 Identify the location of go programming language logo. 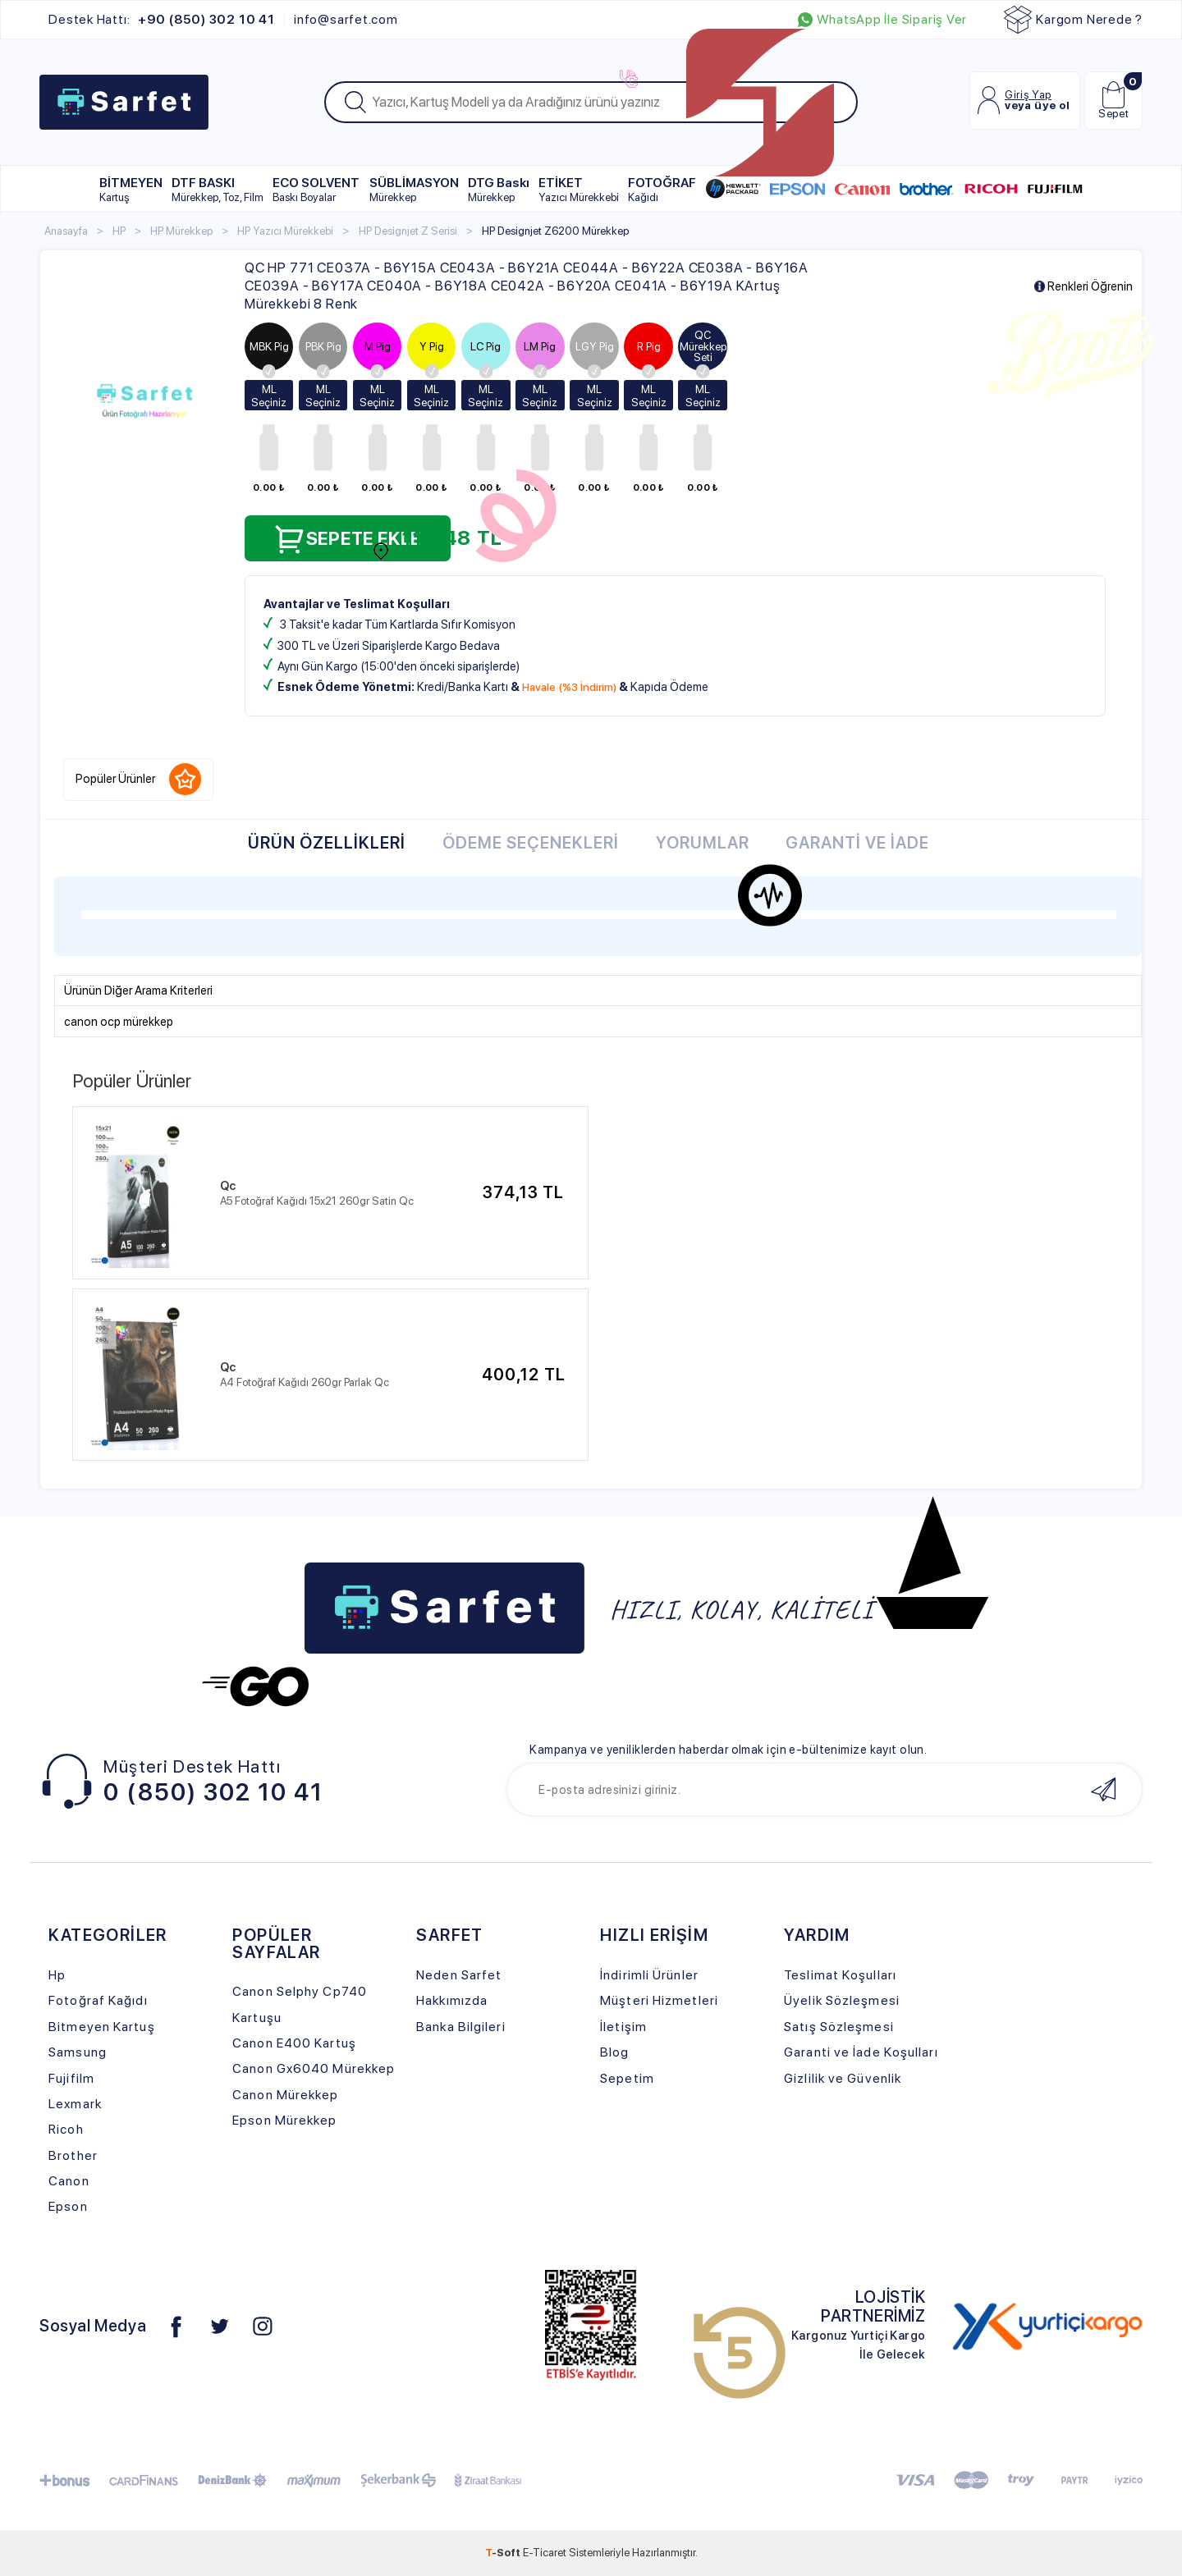
(255, 1686).